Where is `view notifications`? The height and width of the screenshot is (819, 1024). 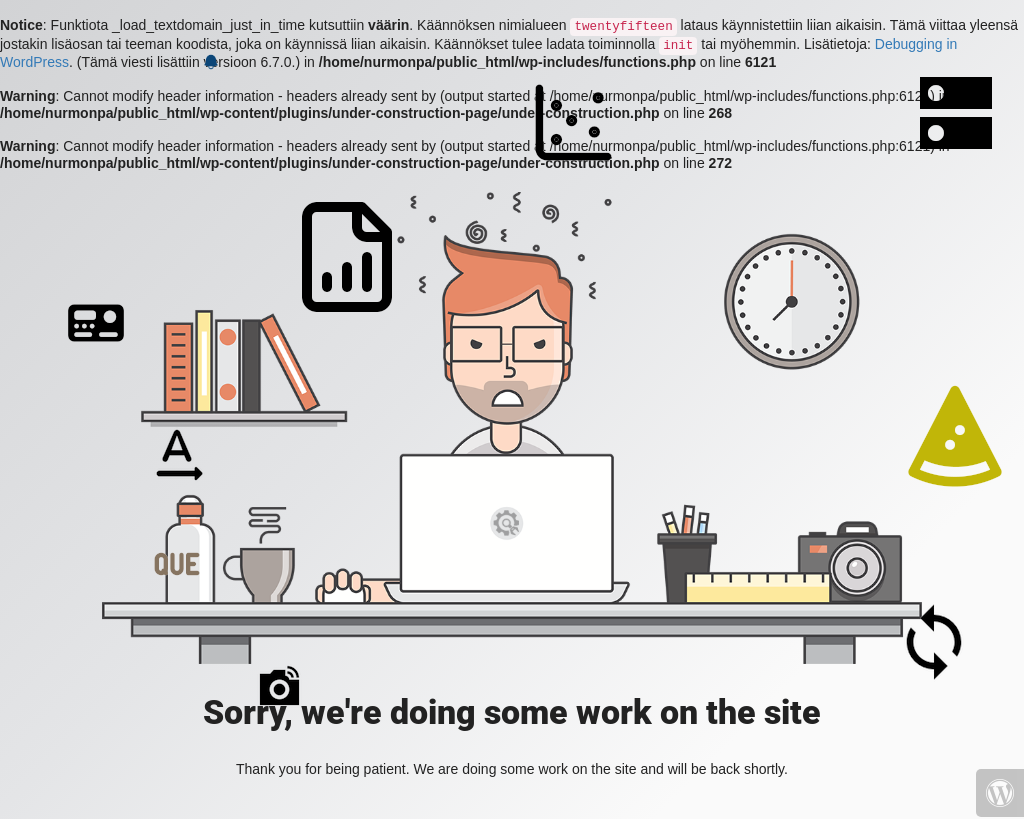
view notifications is located at coordinates (211, 62).